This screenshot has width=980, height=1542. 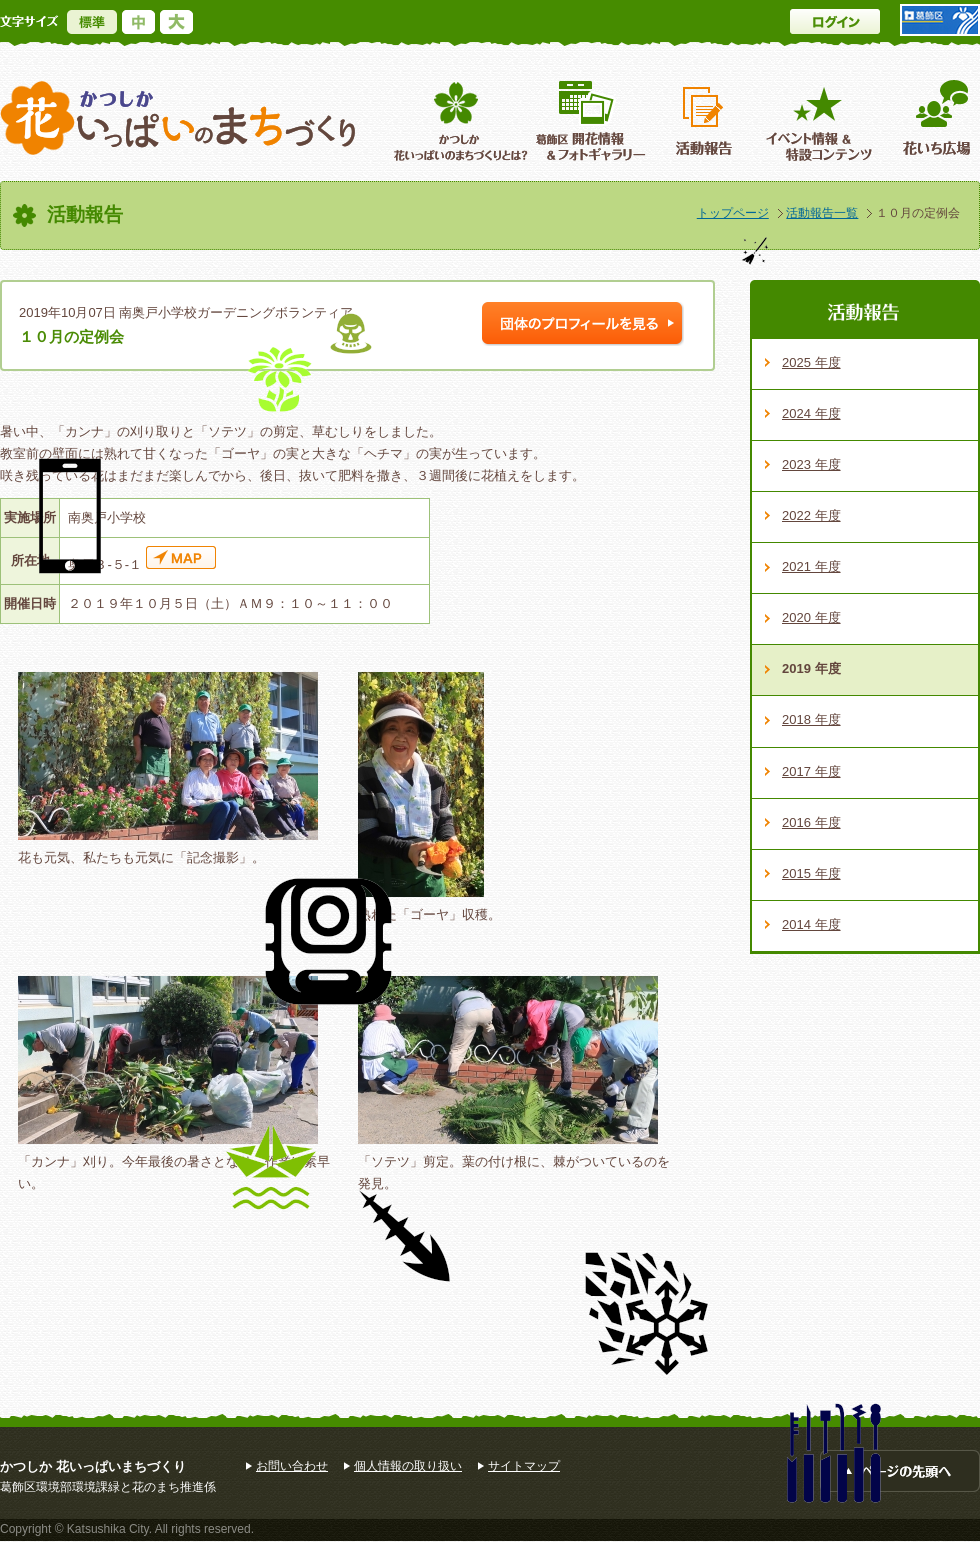 What do you see at coordinates (647, 1314) in the screenshot?
I see `cast ice or frost spell` at bounding box center [647, 1314].